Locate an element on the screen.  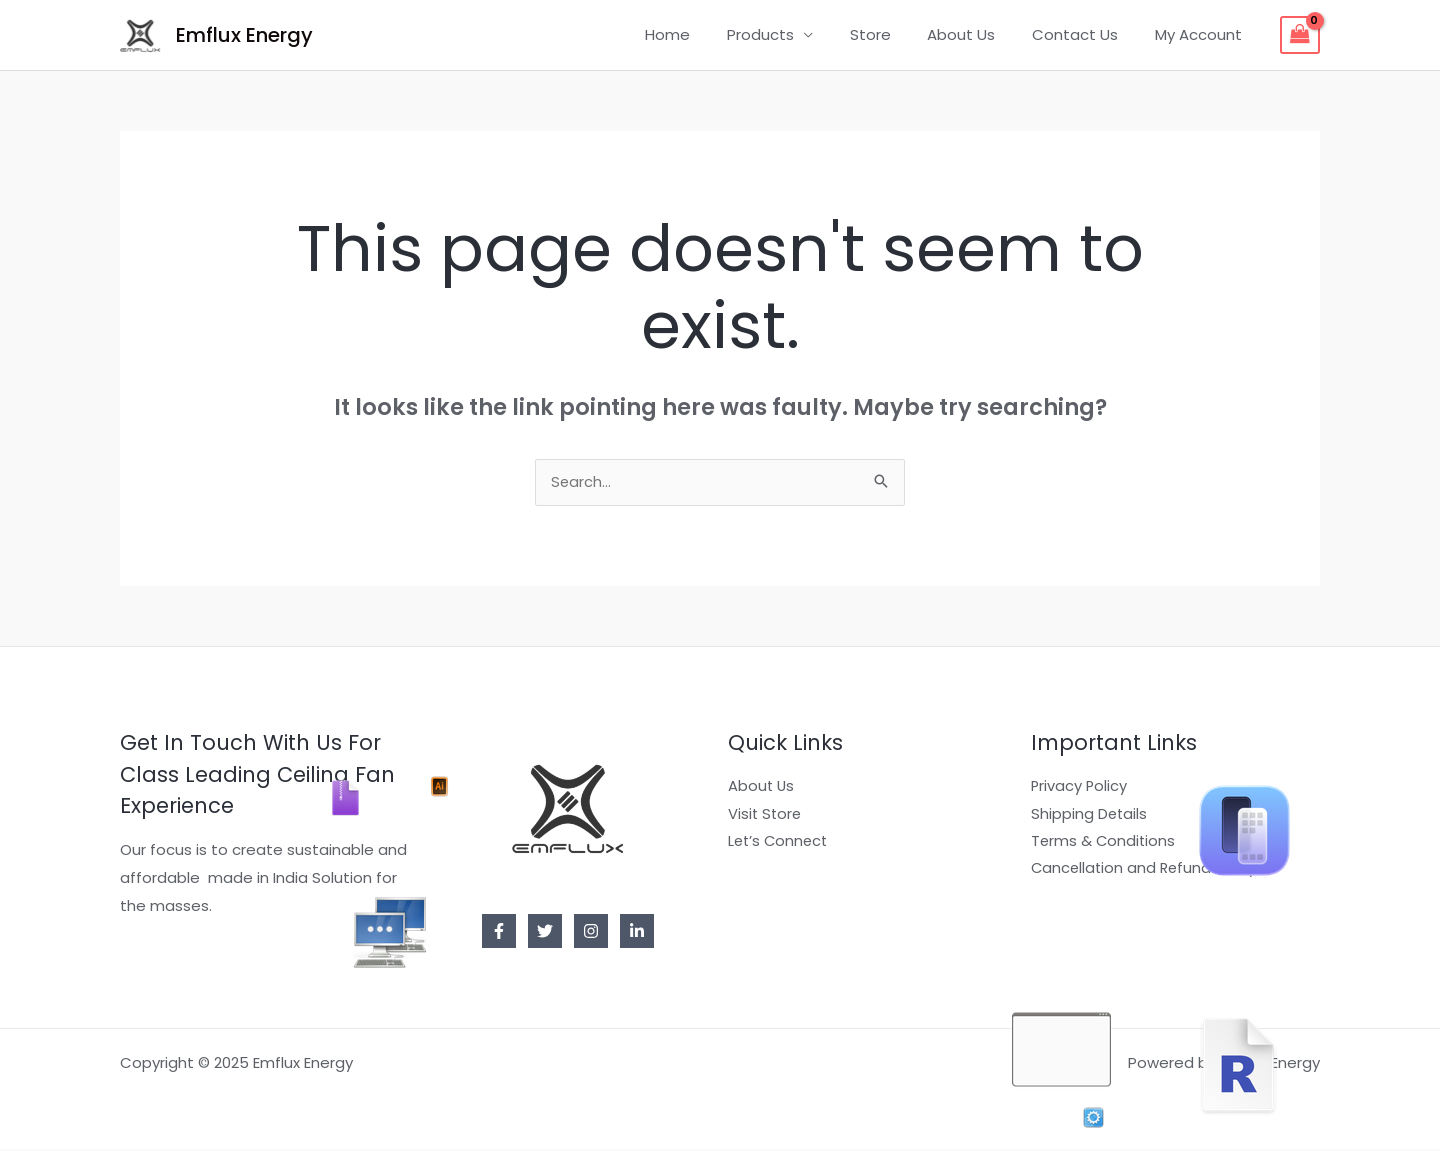
open an Adobe Illustrator file is located at coordinates (439, 786).